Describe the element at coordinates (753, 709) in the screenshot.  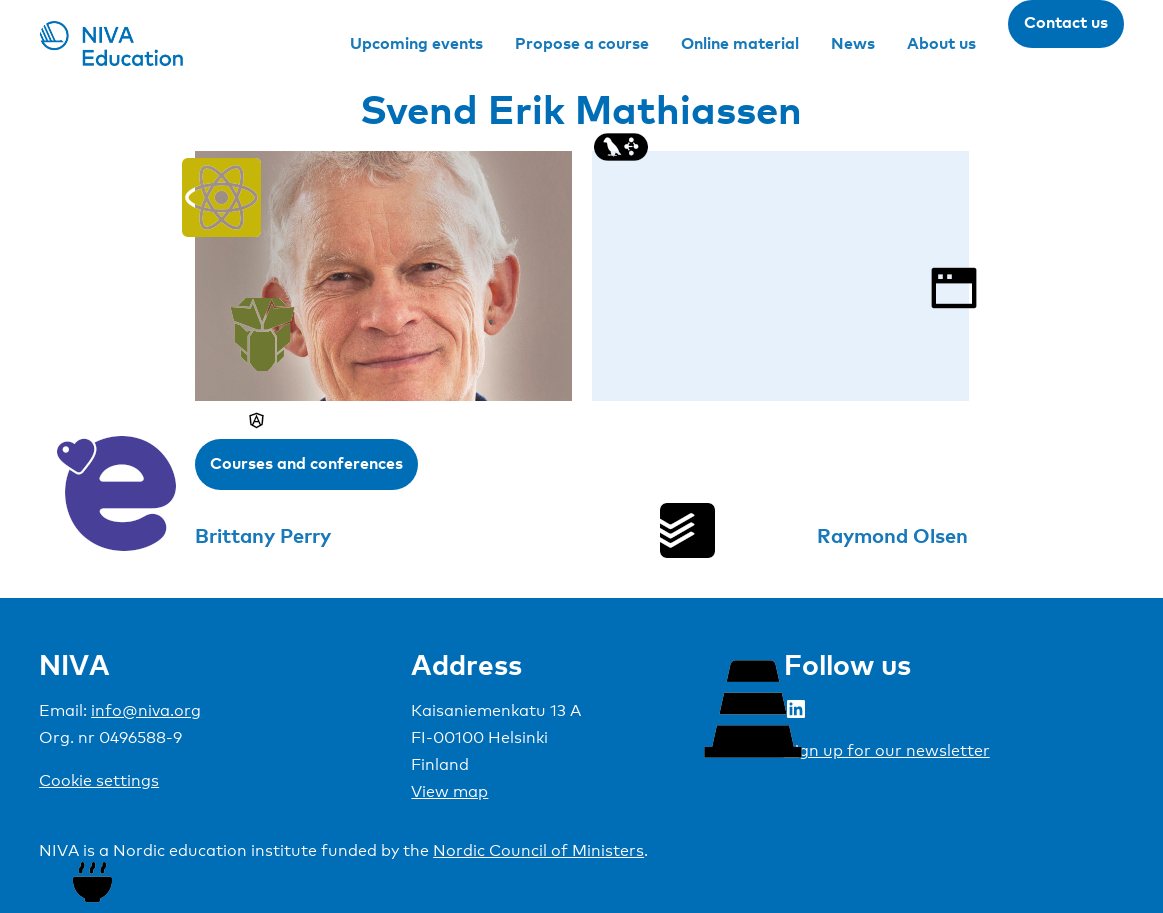
I see `indicates a road closure or blocked route` at that location.